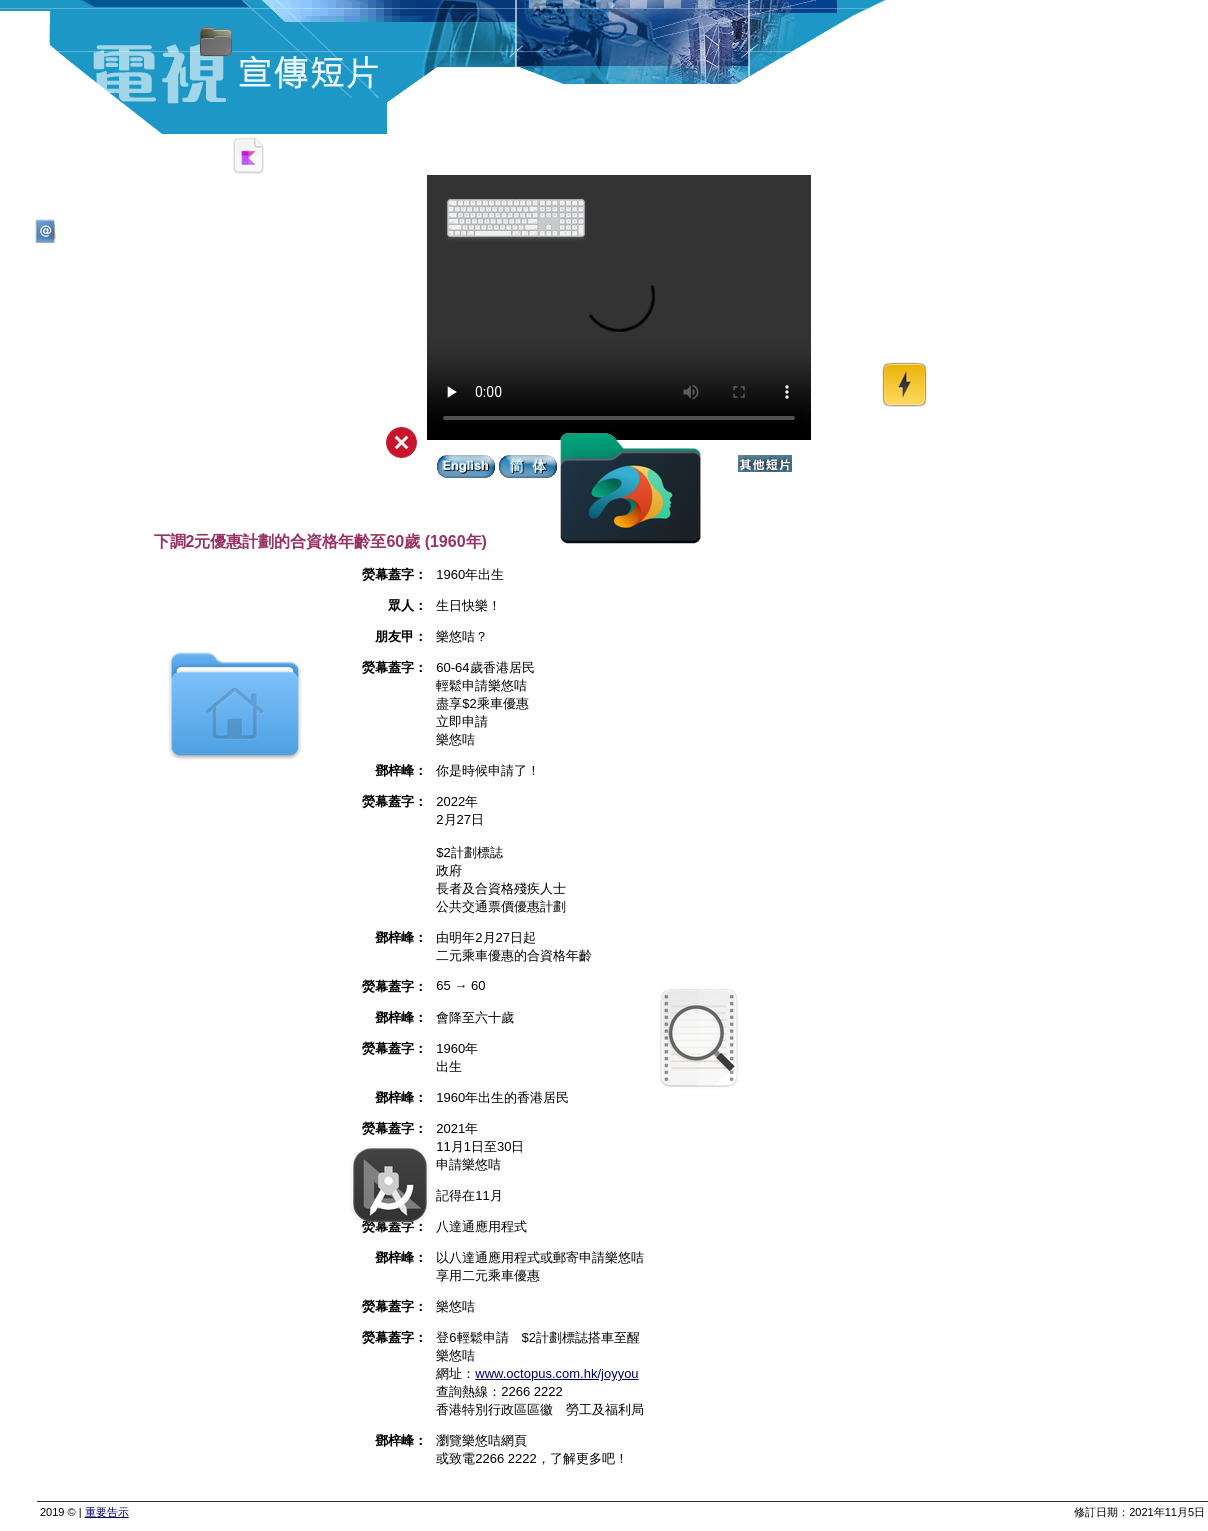 This screenshot has width=1208, height=1531. Describe the element at coordinates (699, 1038) in the screenshot. I see `open the log viewer application` at that location.